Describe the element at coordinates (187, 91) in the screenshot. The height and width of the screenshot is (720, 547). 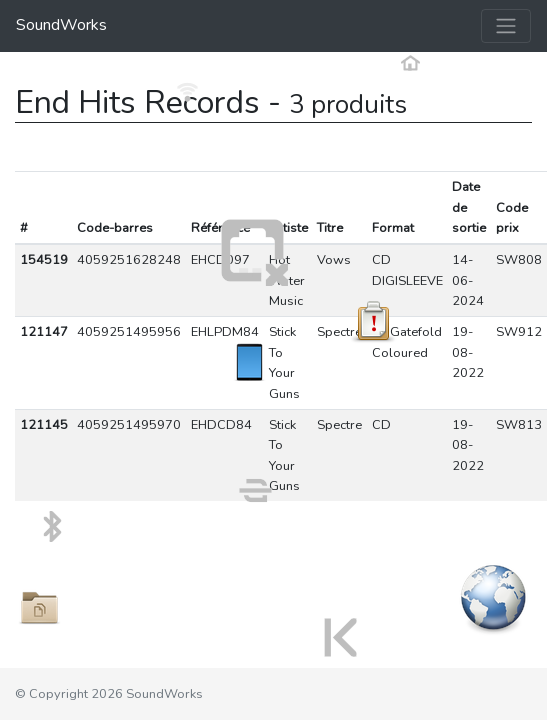
I see `indicates weak wireless network signal strength` at that location.